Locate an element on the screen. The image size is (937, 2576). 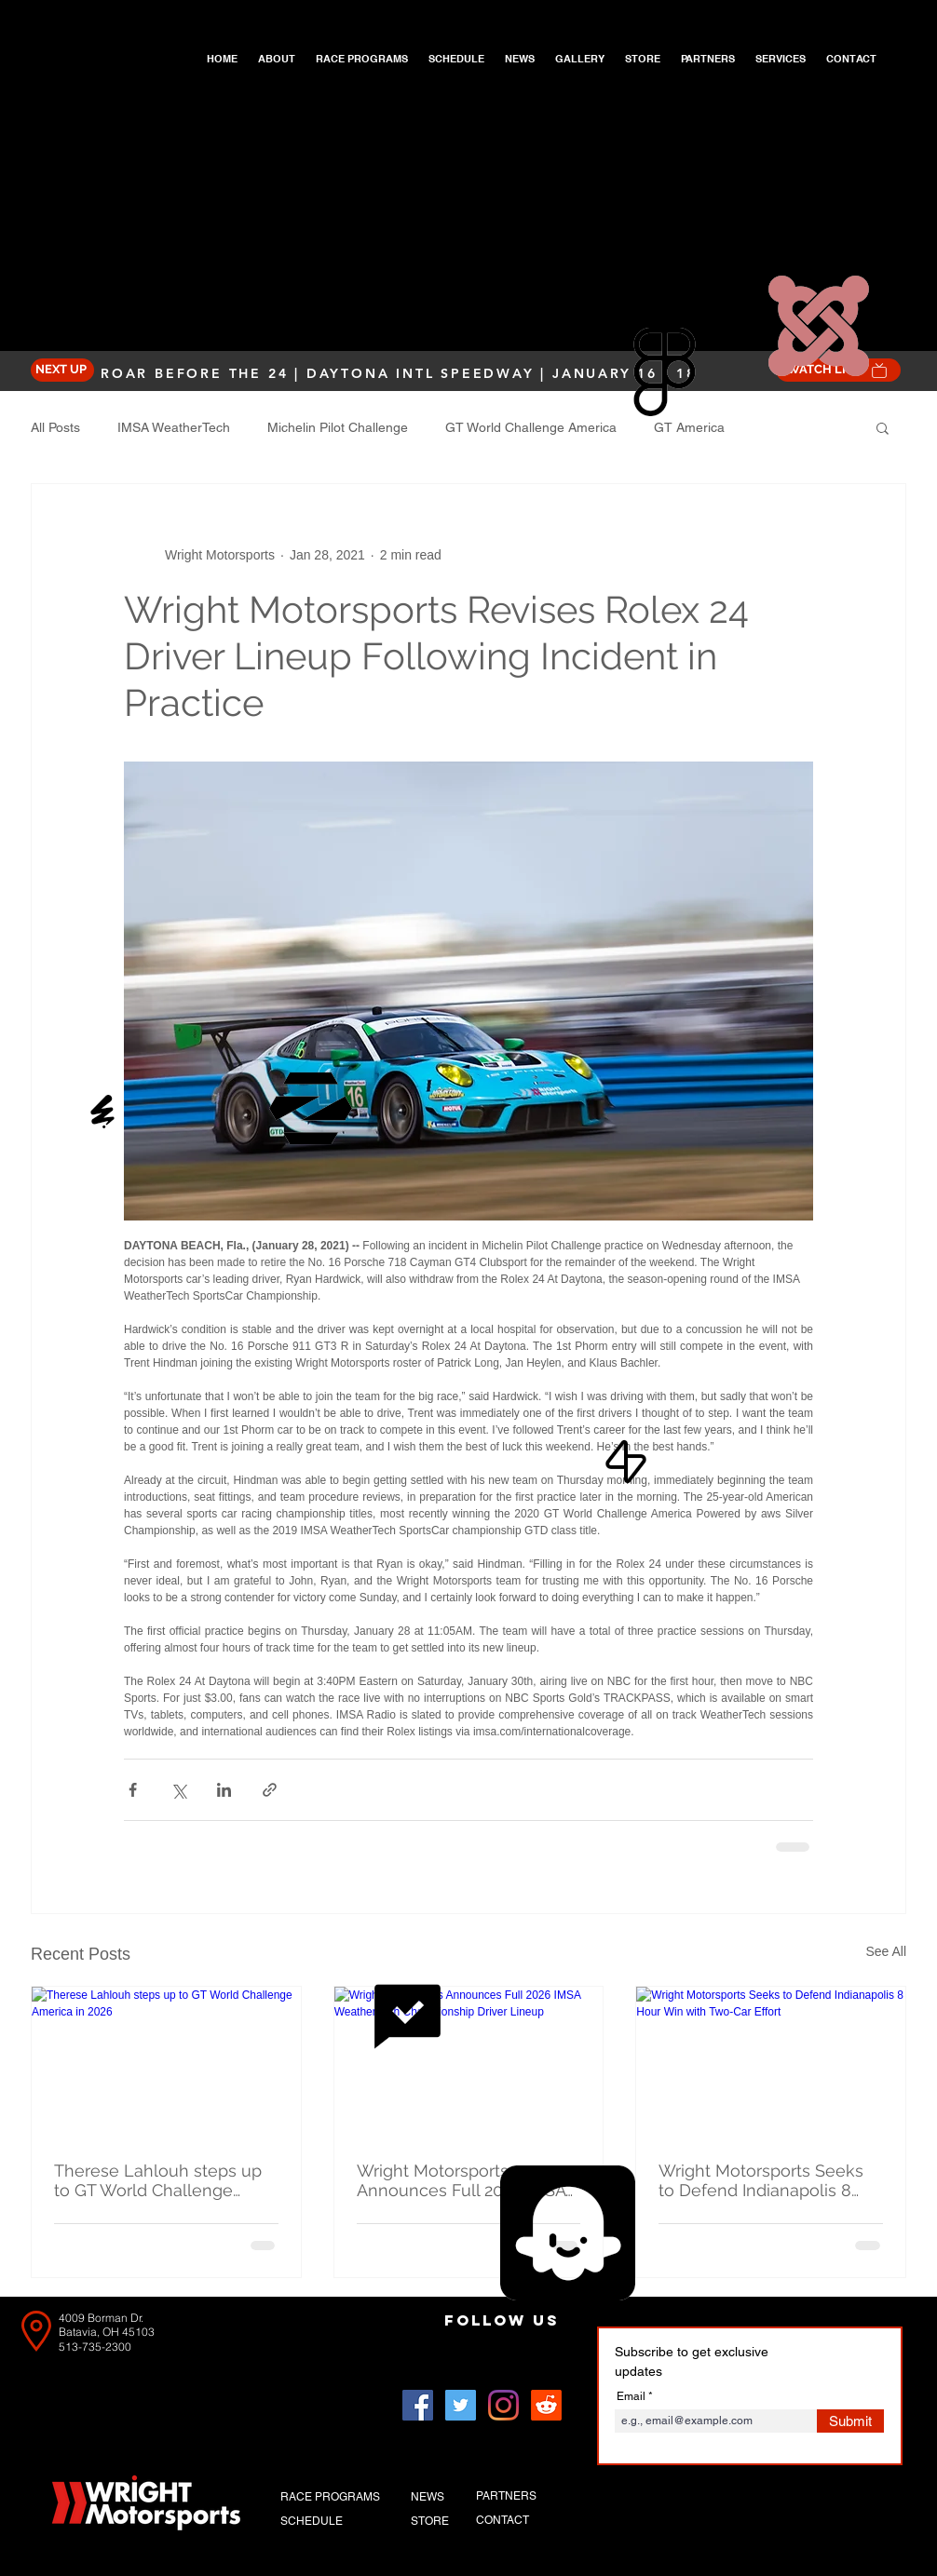
Joomla content management system logo is located at coordinates (819, 326).